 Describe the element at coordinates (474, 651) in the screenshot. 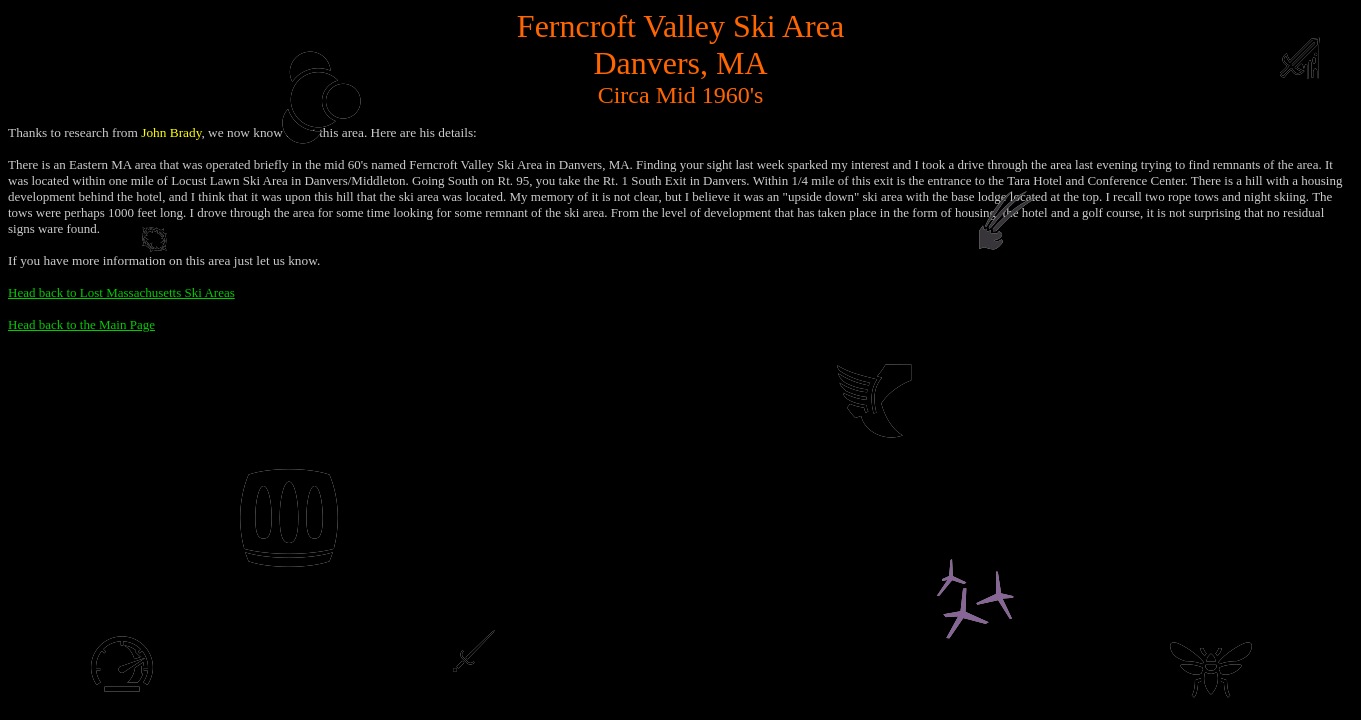

I see `equip a stiletto or dagger weapon` at that location.